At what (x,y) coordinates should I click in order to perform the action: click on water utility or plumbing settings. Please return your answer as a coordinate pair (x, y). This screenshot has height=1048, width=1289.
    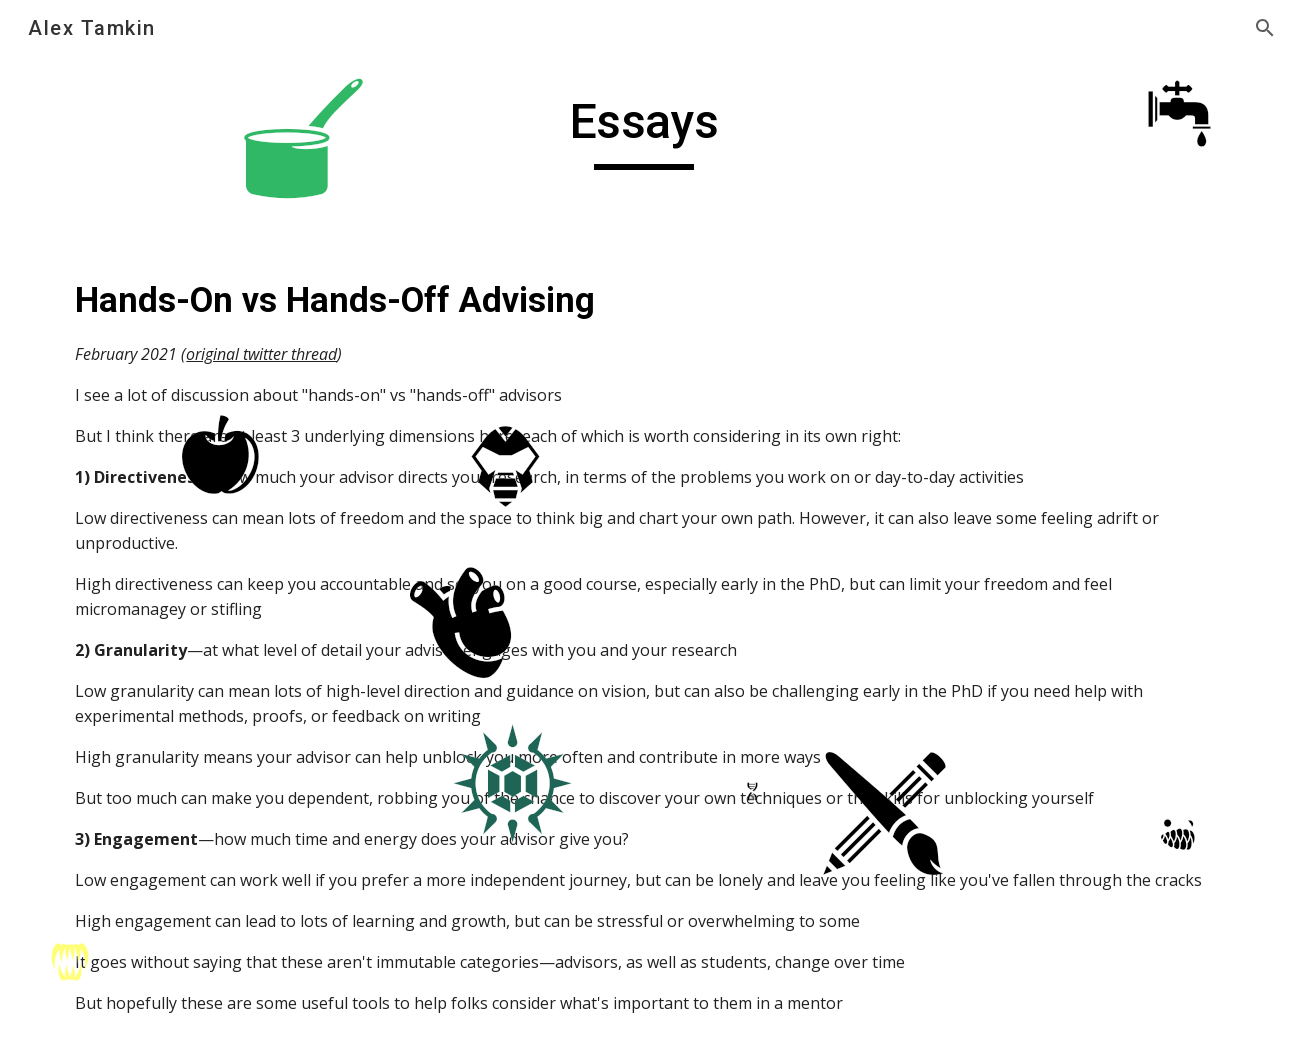
    Looking at the image, I should click on (1179, 113).